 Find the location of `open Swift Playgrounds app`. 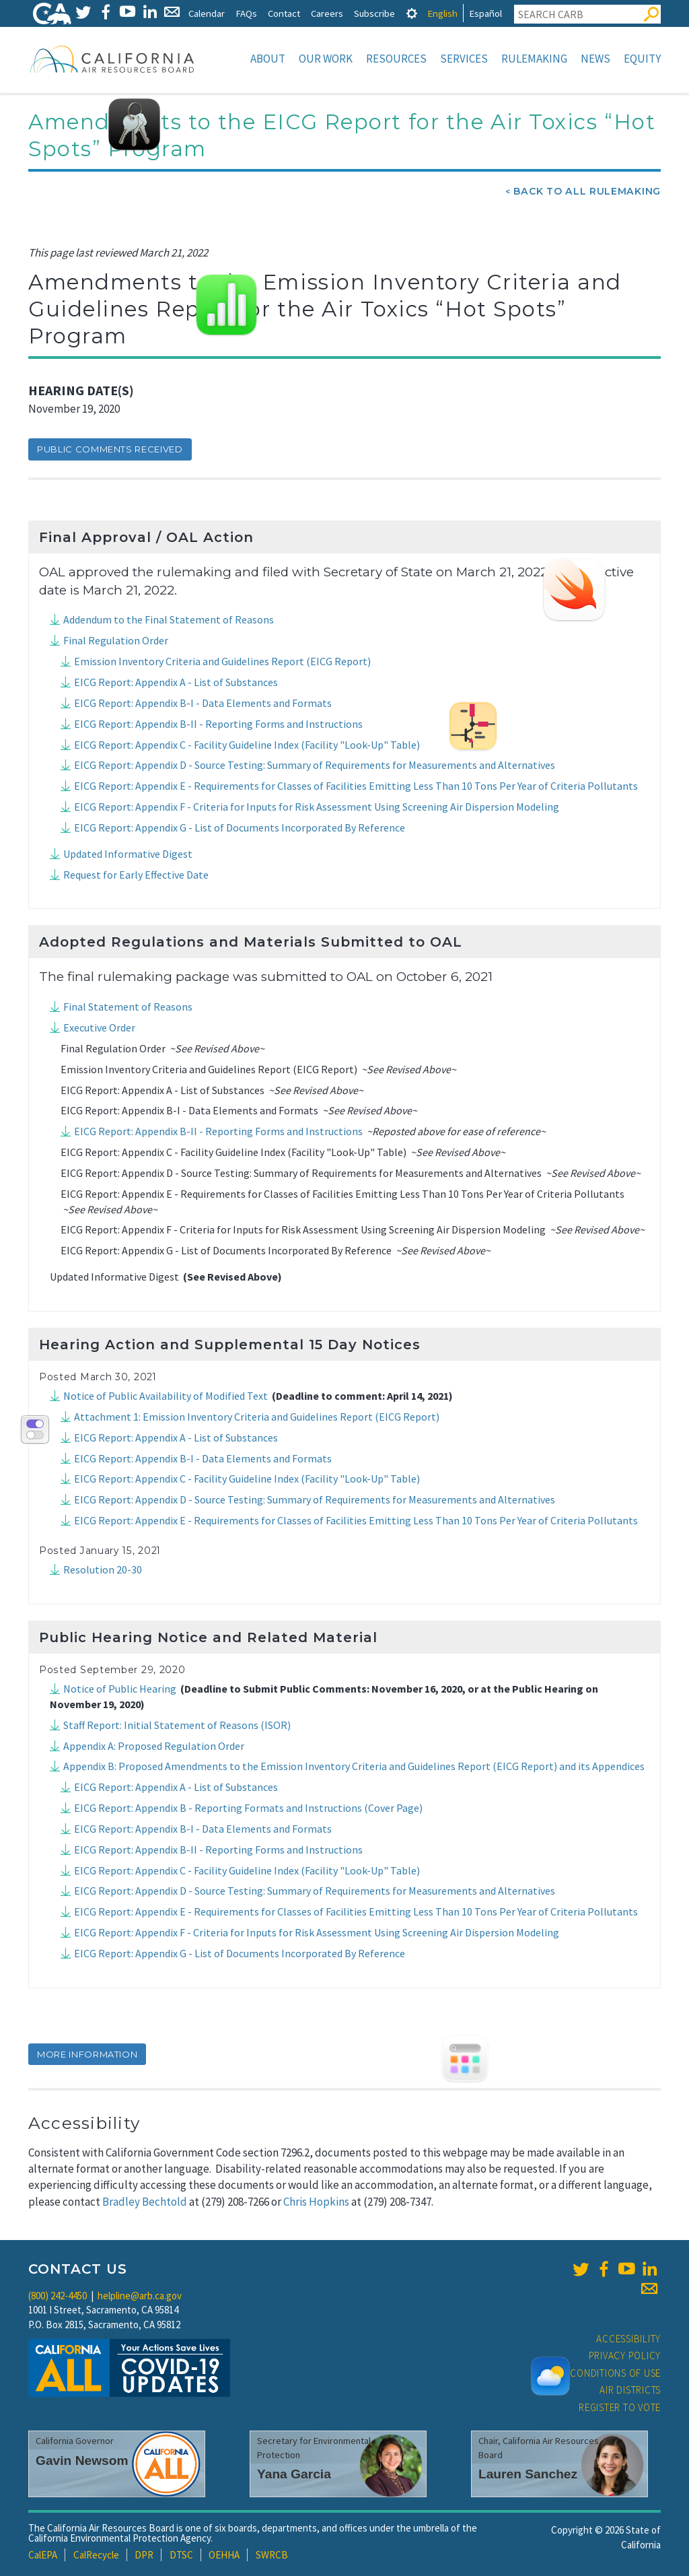

open Swift Playgrounds app is located at coordinates (574, 589).